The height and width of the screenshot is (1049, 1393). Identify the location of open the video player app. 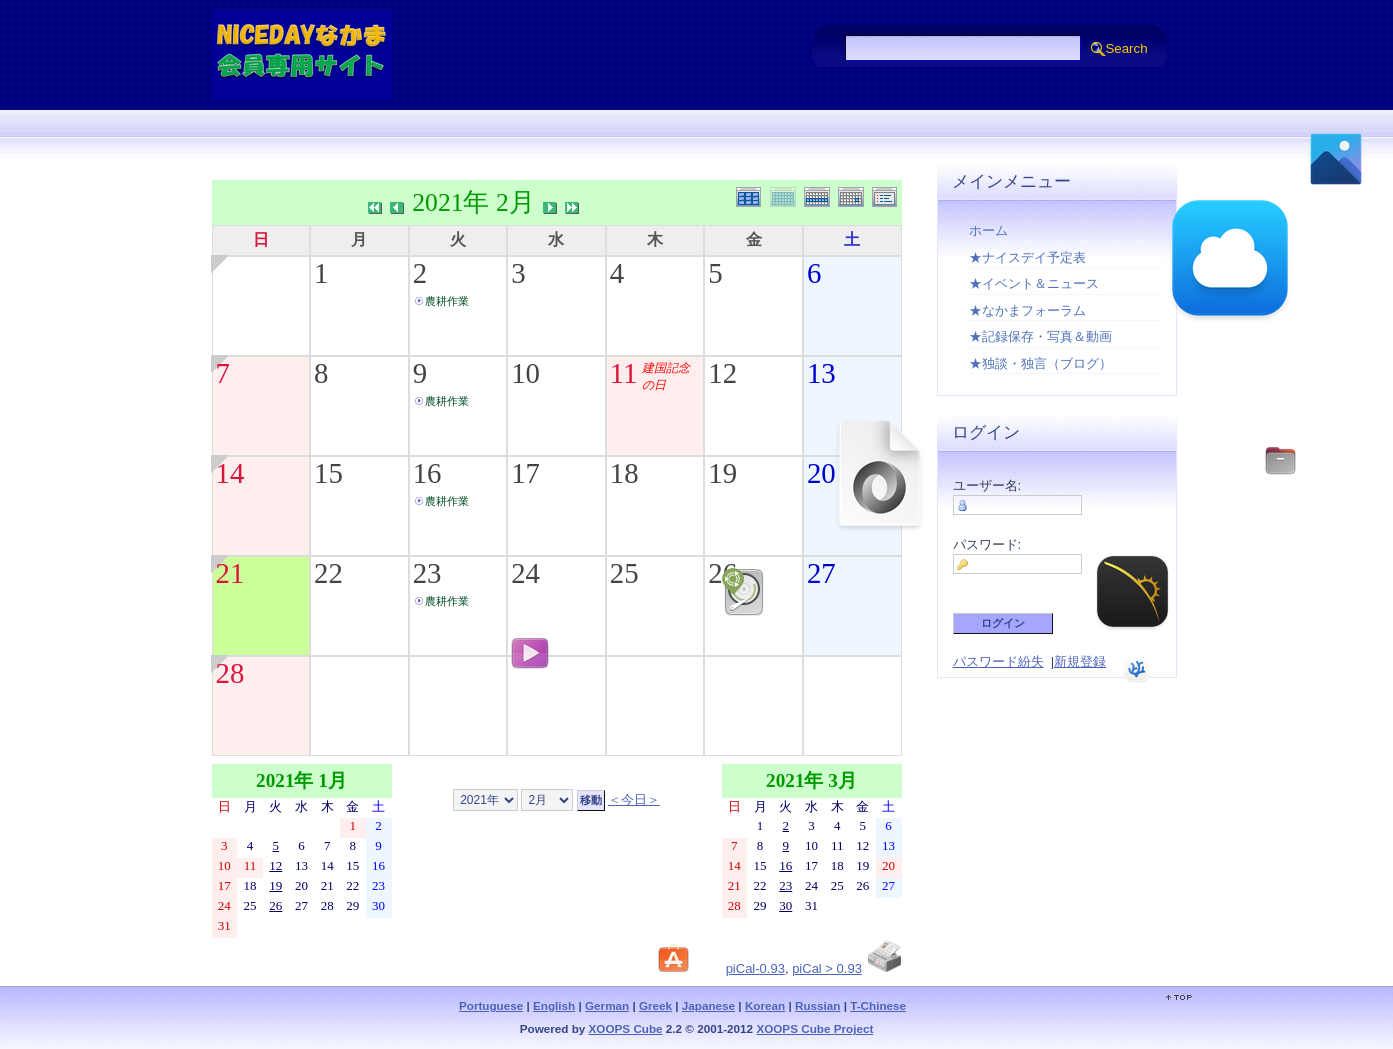
(530, 653).